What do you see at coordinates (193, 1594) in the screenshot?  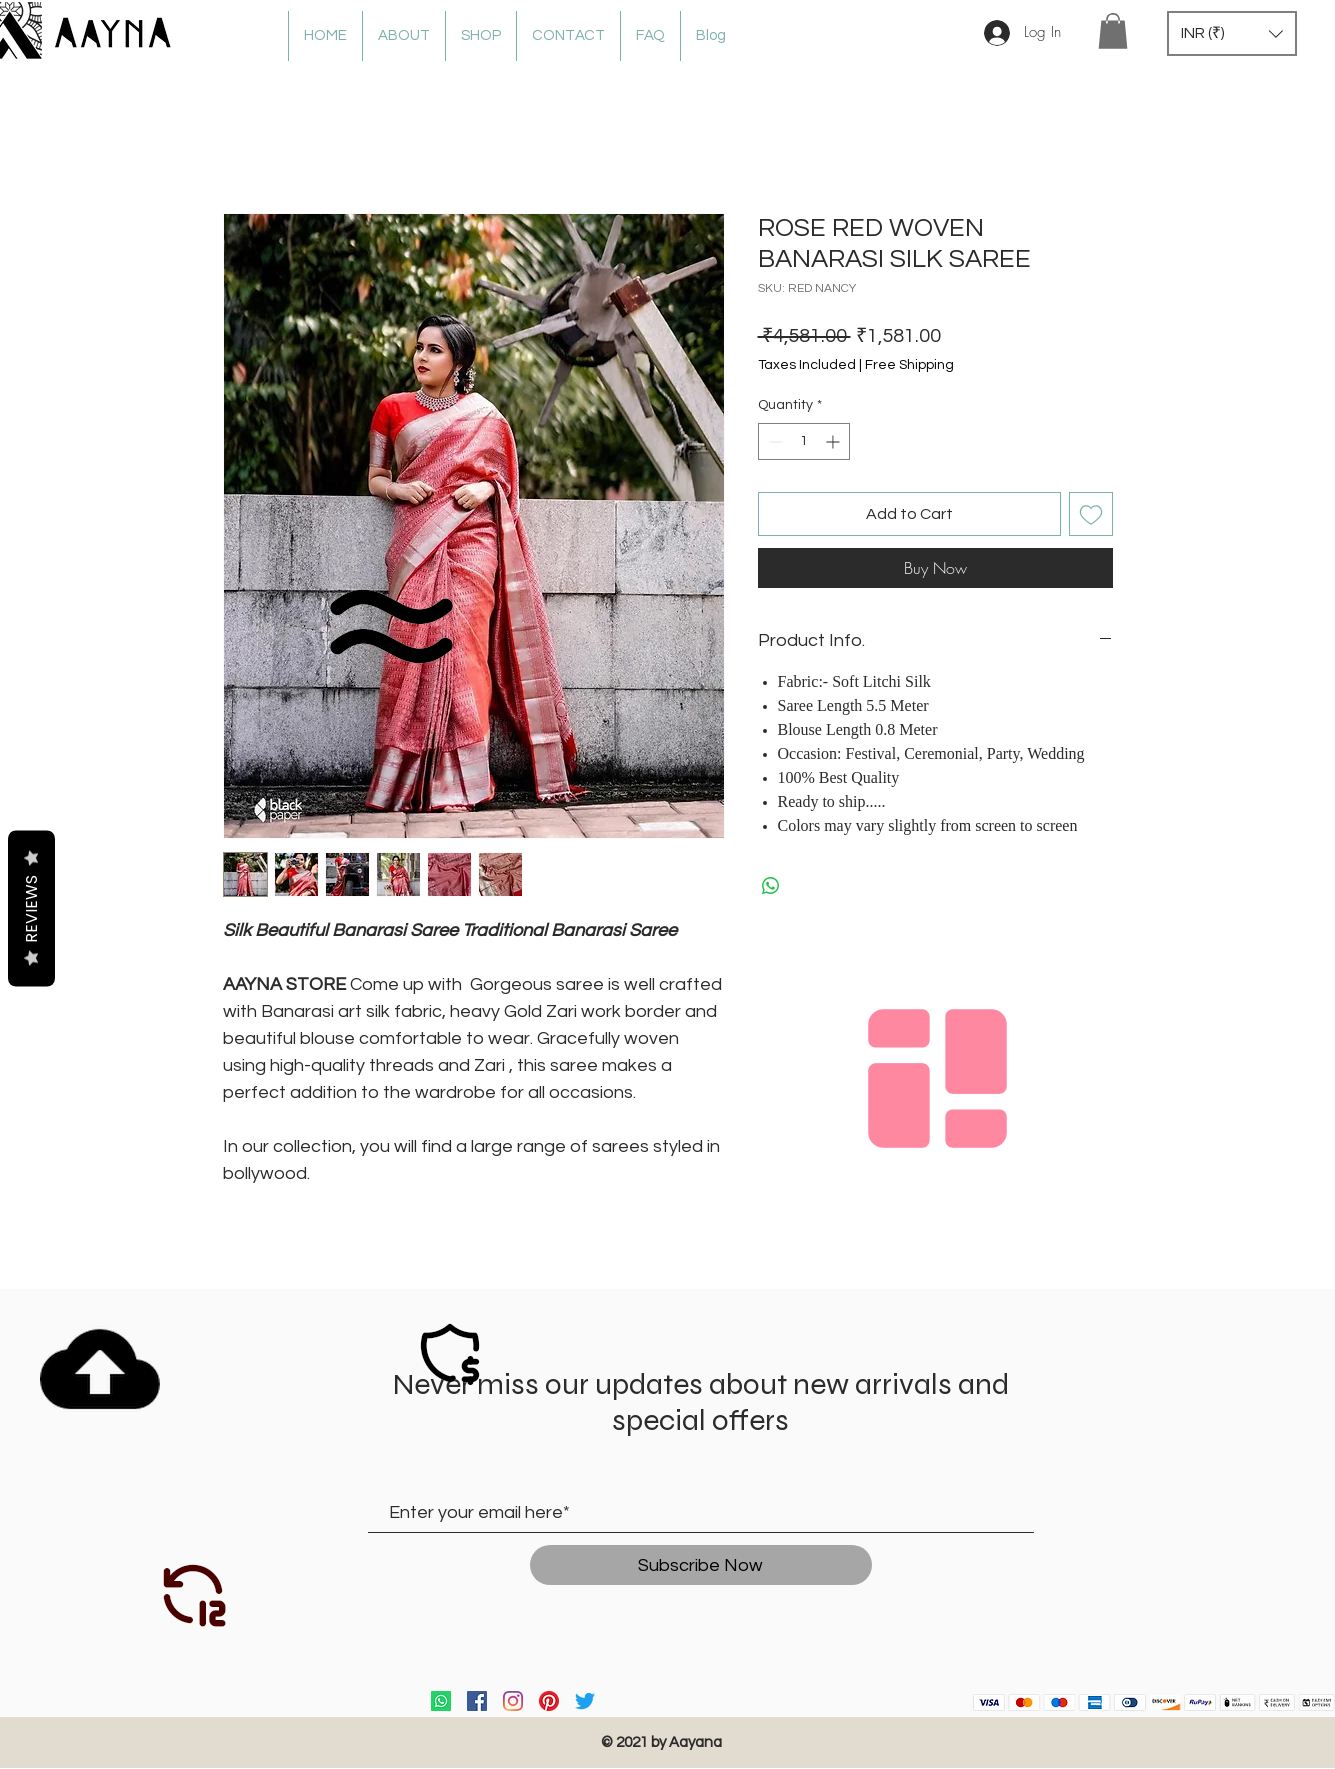 I see `switch to 12-hour time format` at bounding box center [193, 1594].